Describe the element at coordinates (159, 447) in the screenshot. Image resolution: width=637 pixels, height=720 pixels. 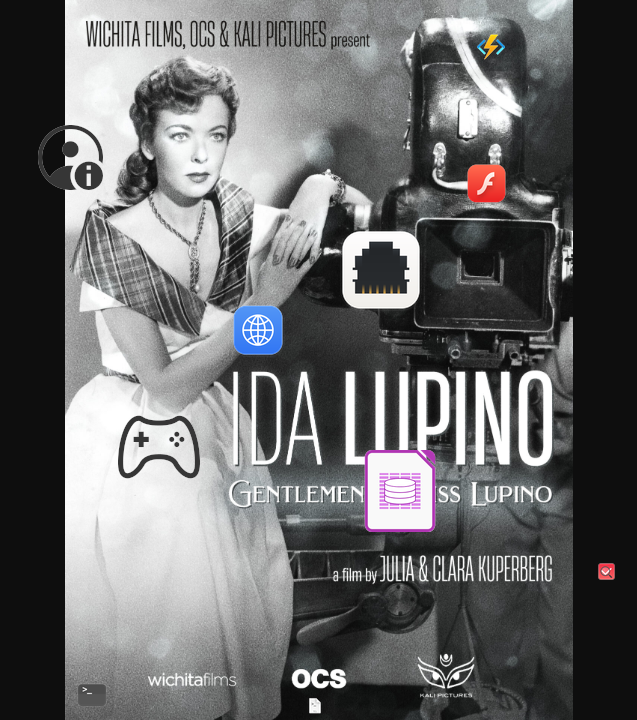
I see `access games and gaming applications` at that location.